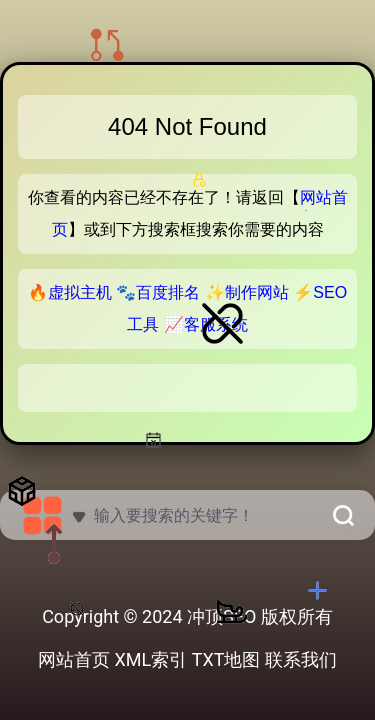 The image size is (375, 720). What do you see at coordinates (317, 590) in the screenshot?
I see `add a new item` at bounding box center [317, 590].